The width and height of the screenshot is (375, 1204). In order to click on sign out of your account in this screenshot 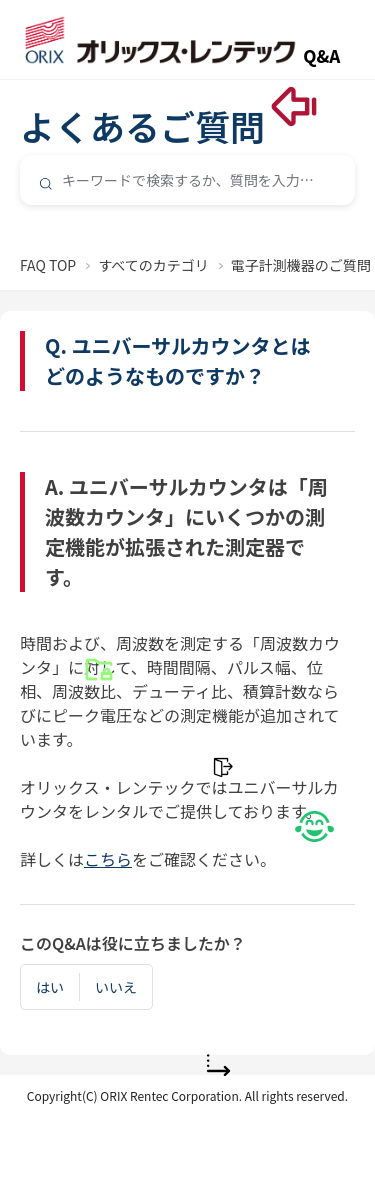, I will do `click(222, 766)`.